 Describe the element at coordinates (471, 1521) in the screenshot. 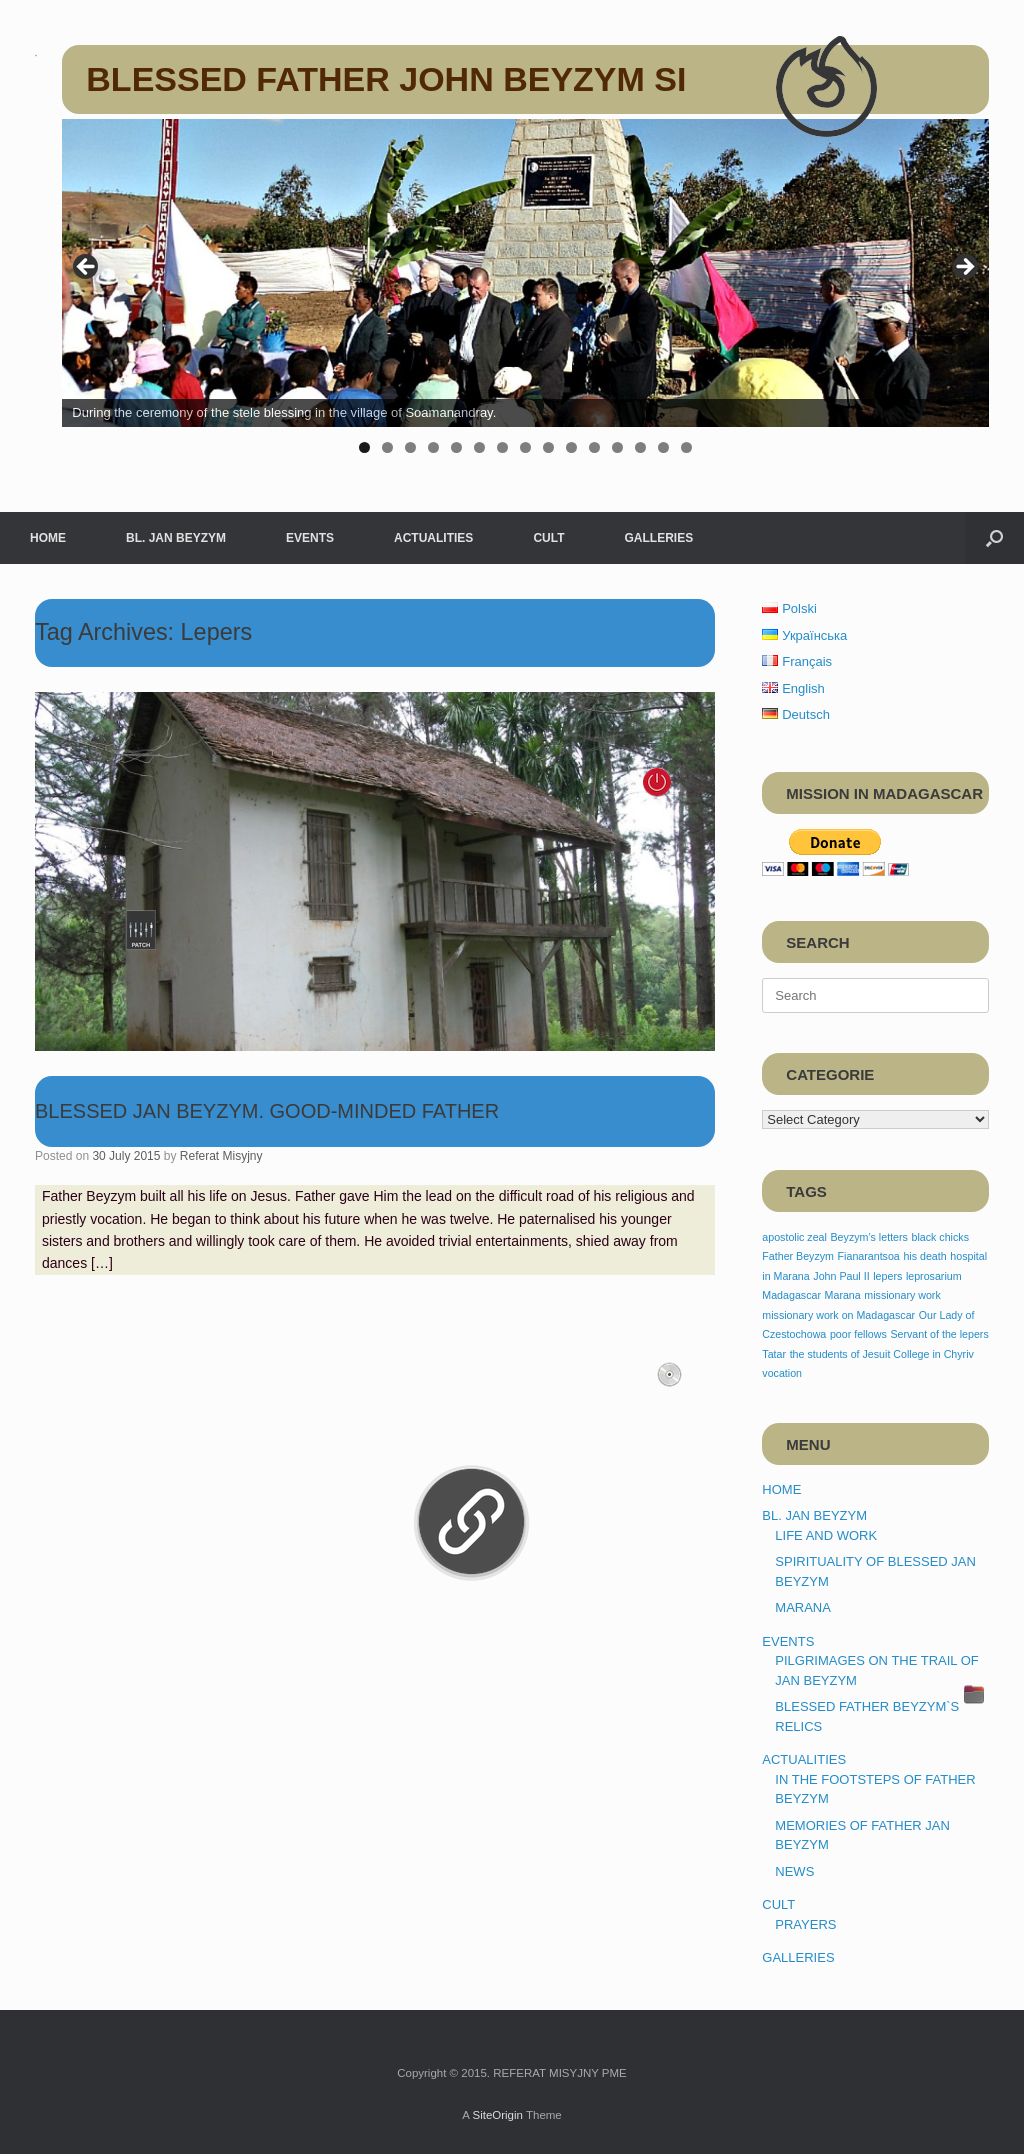

I see `indicates a symbolic link or alias to another file` at that location.